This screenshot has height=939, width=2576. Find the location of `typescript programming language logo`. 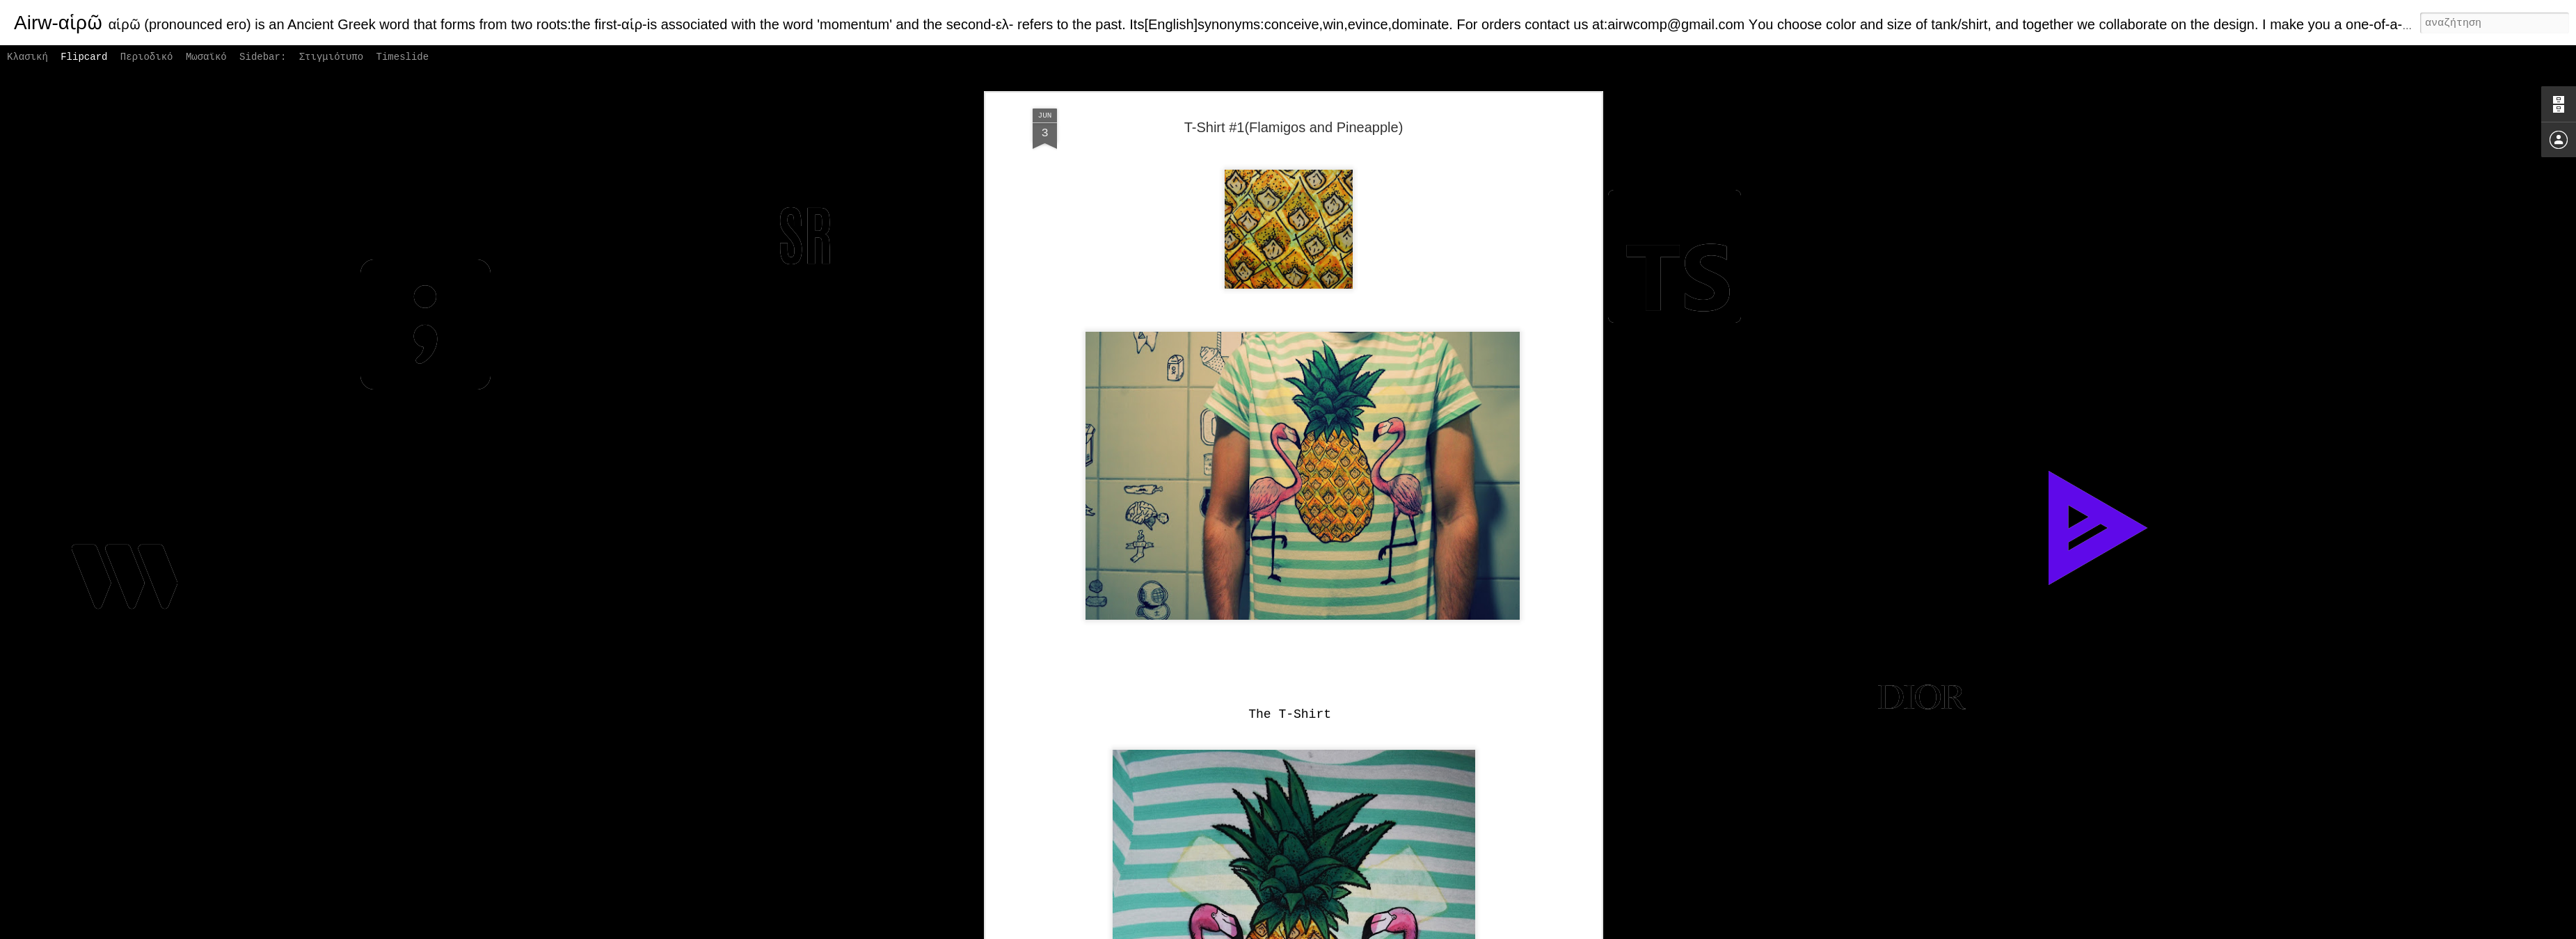

typescript programming language logo is located at coordinates (1674, 256).